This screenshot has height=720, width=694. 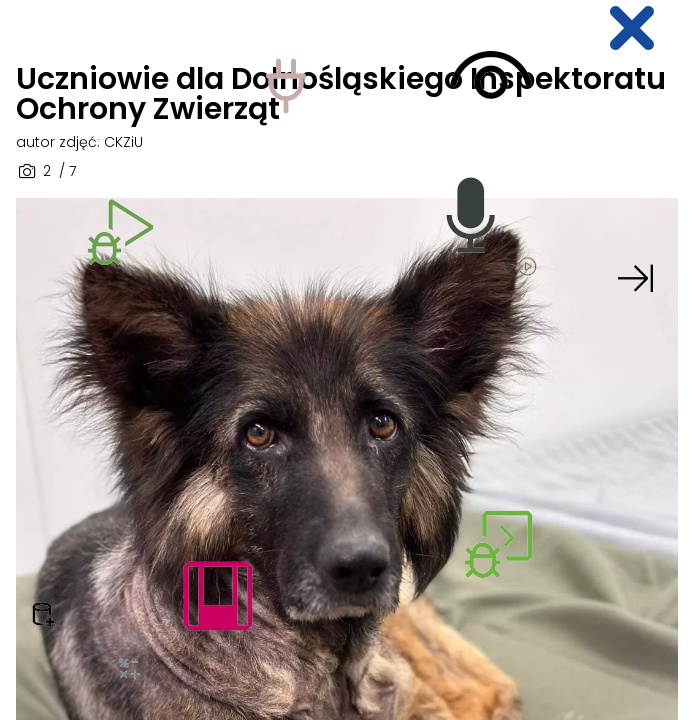 What do you see at coordinates (42, 614) in the screenshot?
I see `add a new database or storage container` at bounding box center [42, 614].